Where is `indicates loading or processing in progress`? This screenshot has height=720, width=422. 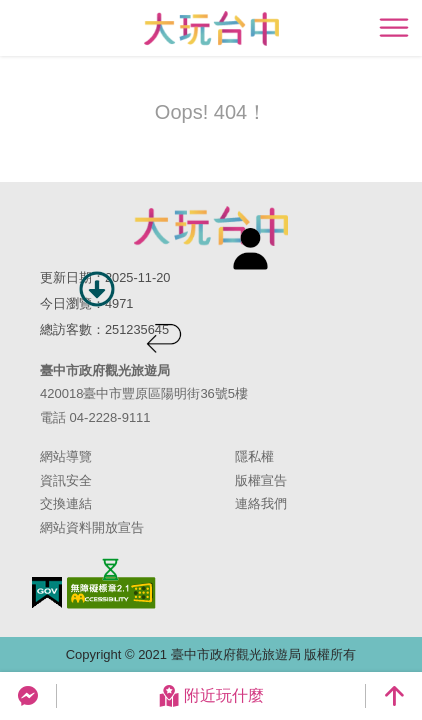
indicates loading or processing in progress is located at coordinates (110, 569).